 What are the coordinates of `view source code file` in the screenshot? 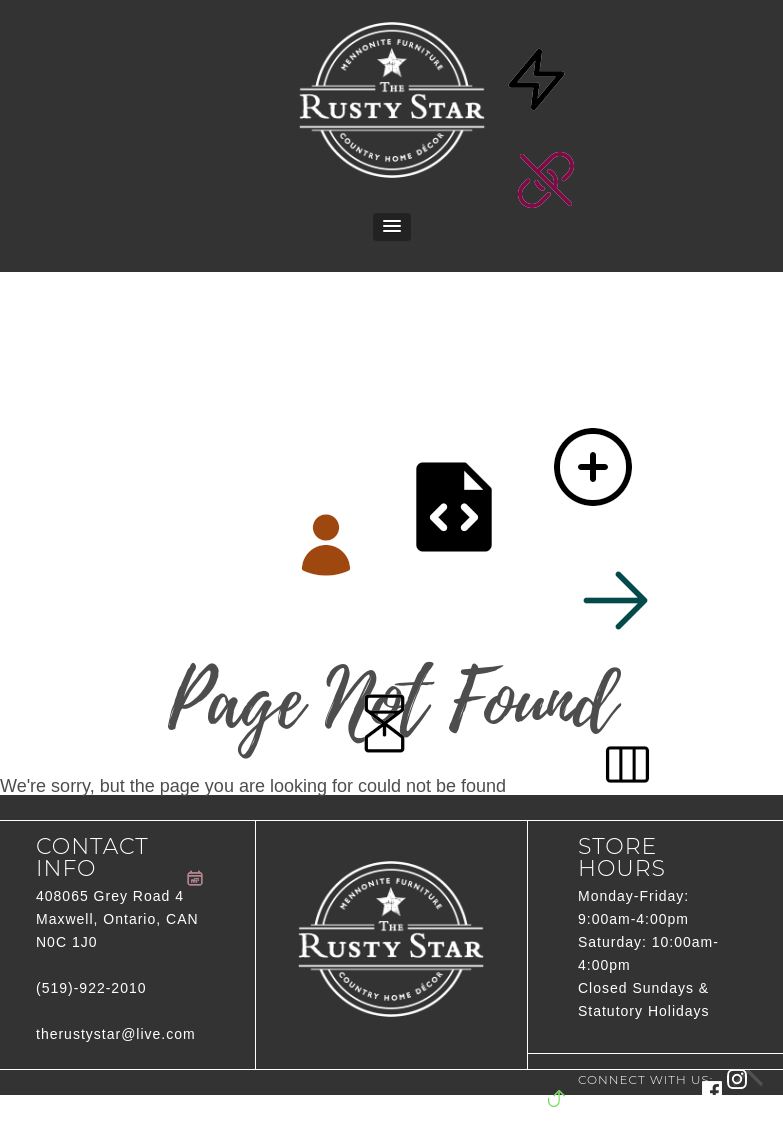 It's located at (454, 507).